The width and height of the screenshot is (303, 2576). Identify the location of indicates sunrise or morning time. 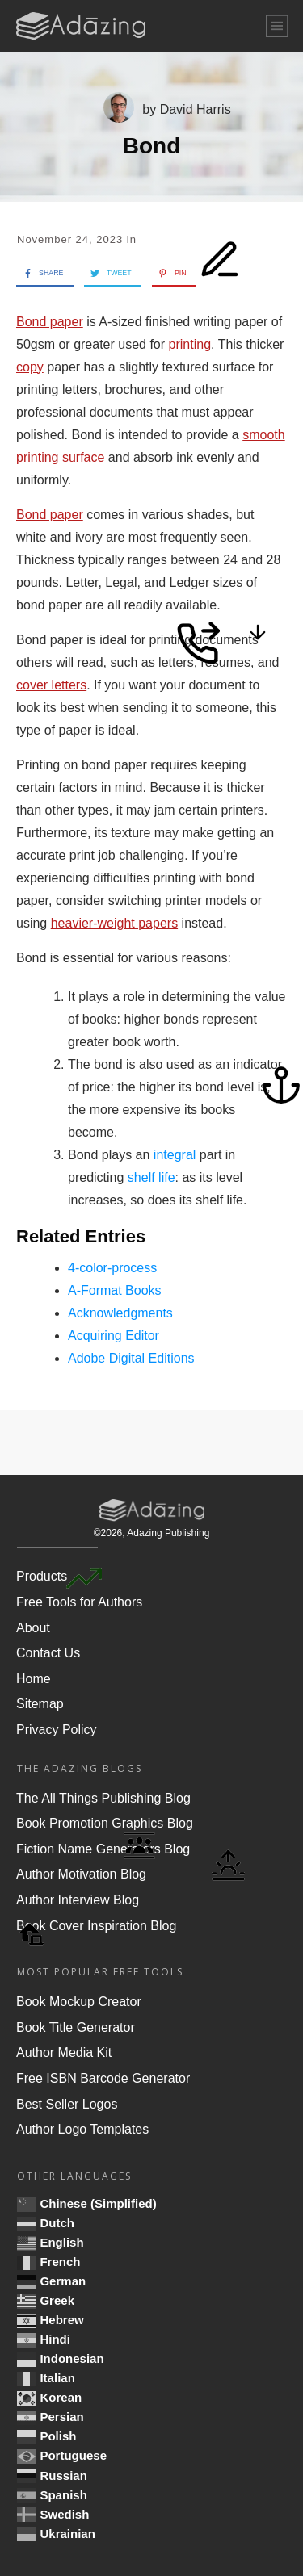
(228, 1865).